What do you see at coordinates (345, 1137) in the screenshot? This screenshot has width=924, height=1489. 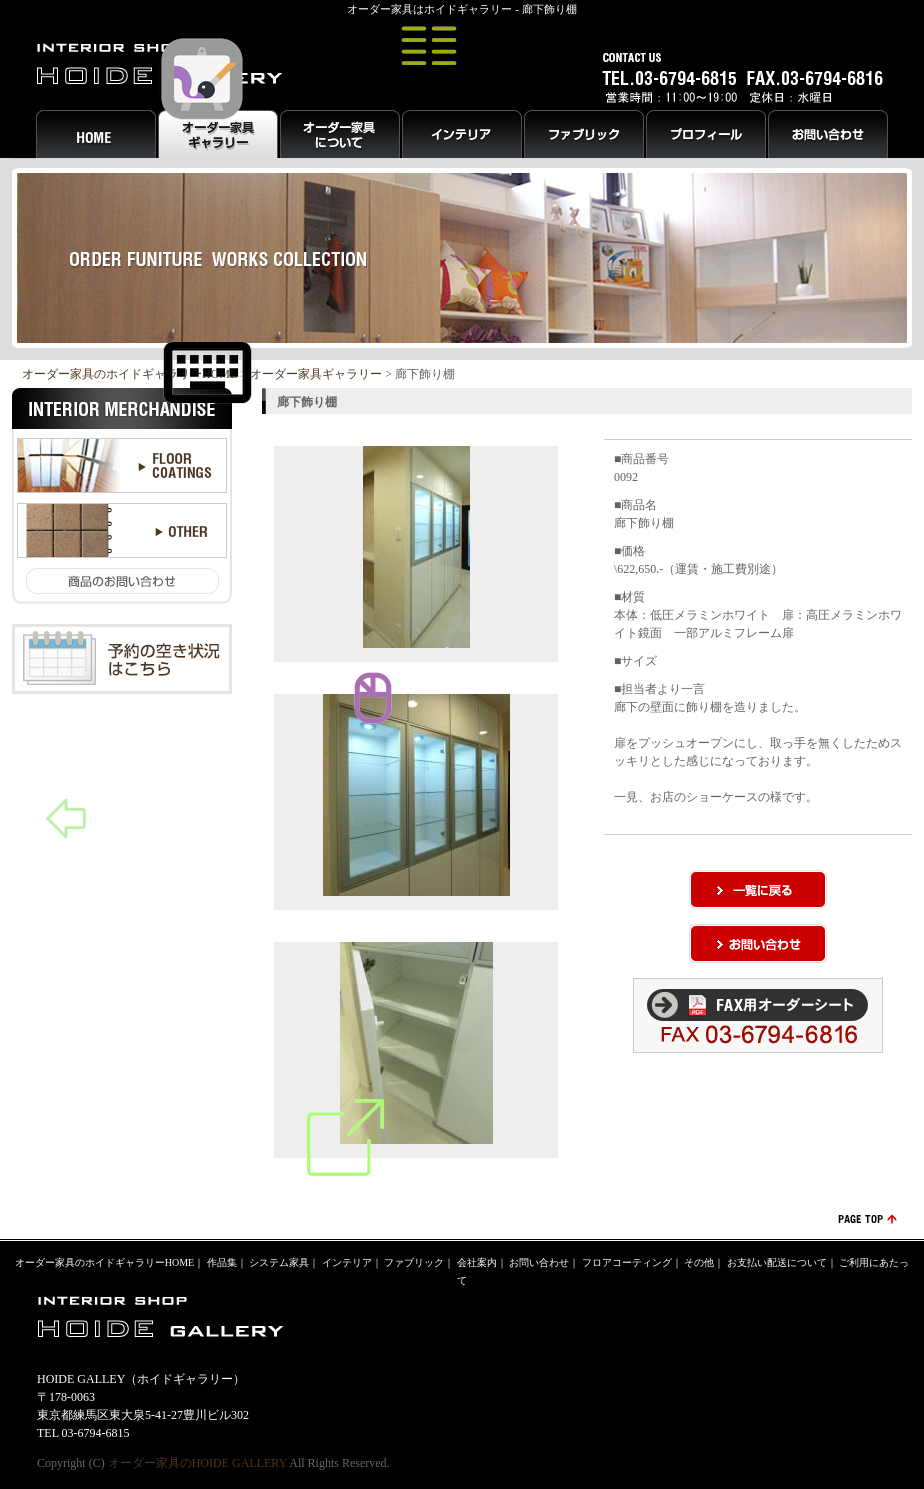 I see `open link in new window or tab` at bounding box center [345, 1137].